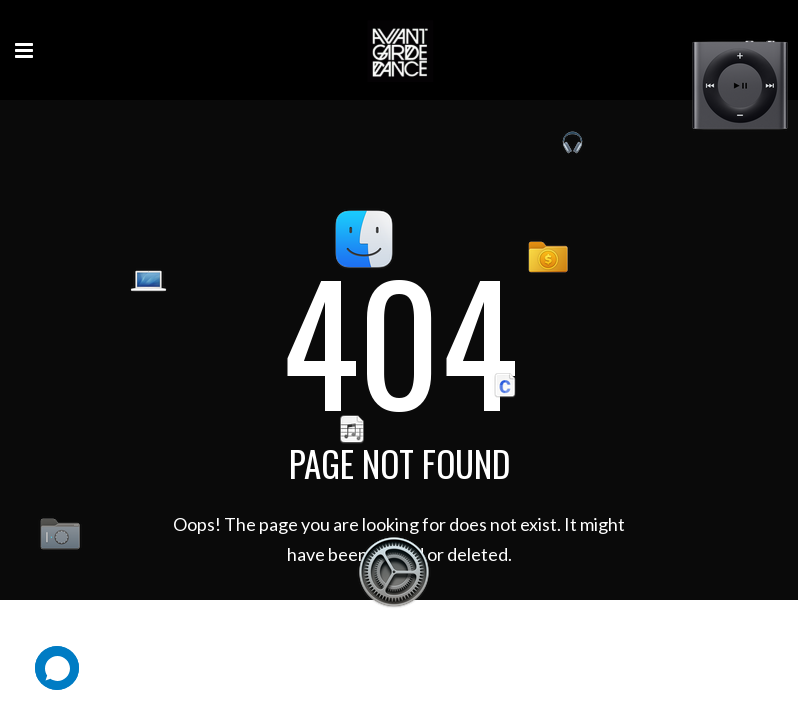  Describe the element at coordinates (505, 385) in the screenshot. I see `a C programming language source file` at that location.